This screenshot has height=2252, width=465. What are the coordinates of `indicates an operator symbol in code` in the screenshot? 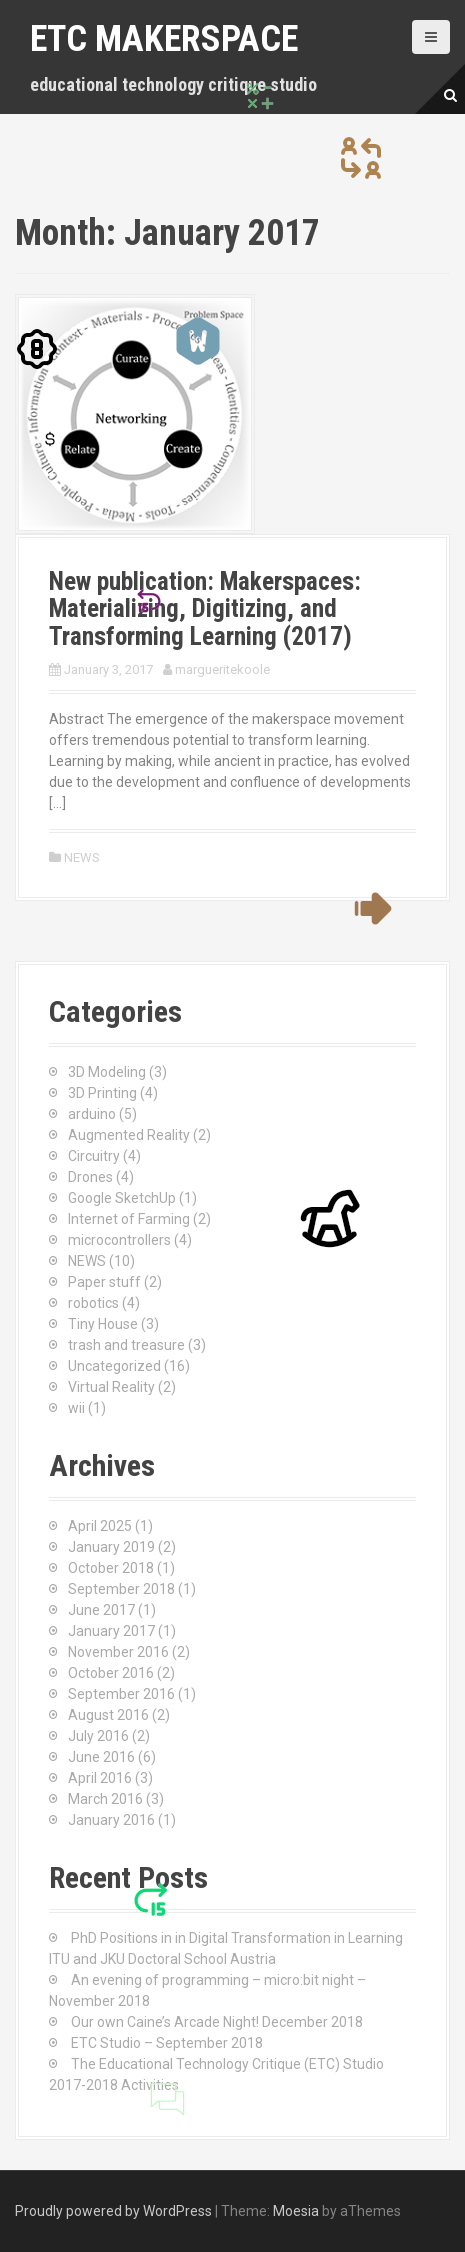 It's located at (260, 96).